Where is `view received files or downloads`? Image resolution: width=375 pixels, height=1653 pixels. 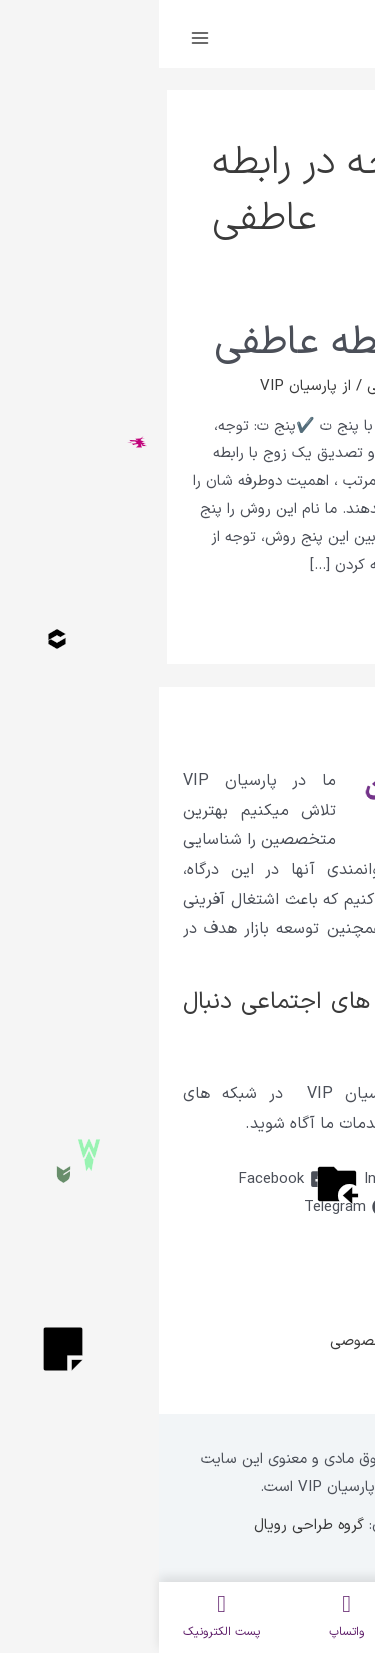
view received files or downloads is located at coordinates (337, 1184).